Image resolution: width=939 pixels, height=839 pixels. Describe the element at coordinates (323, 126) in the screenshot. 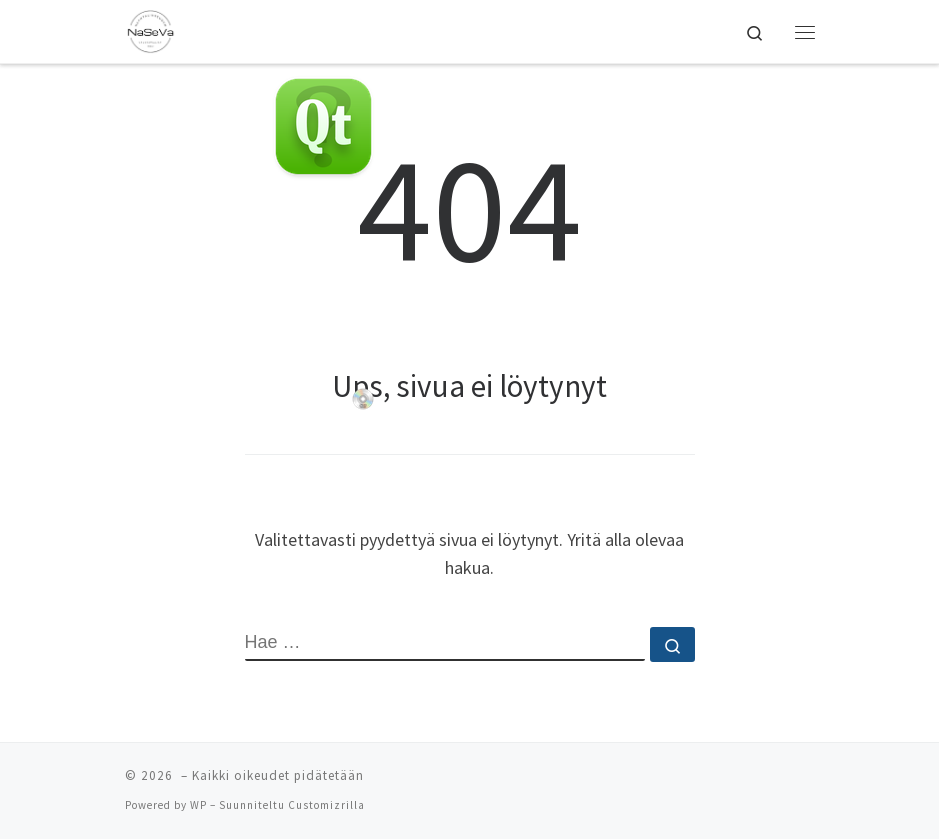

I see `open Qt Assistant documentation browser` at that location.